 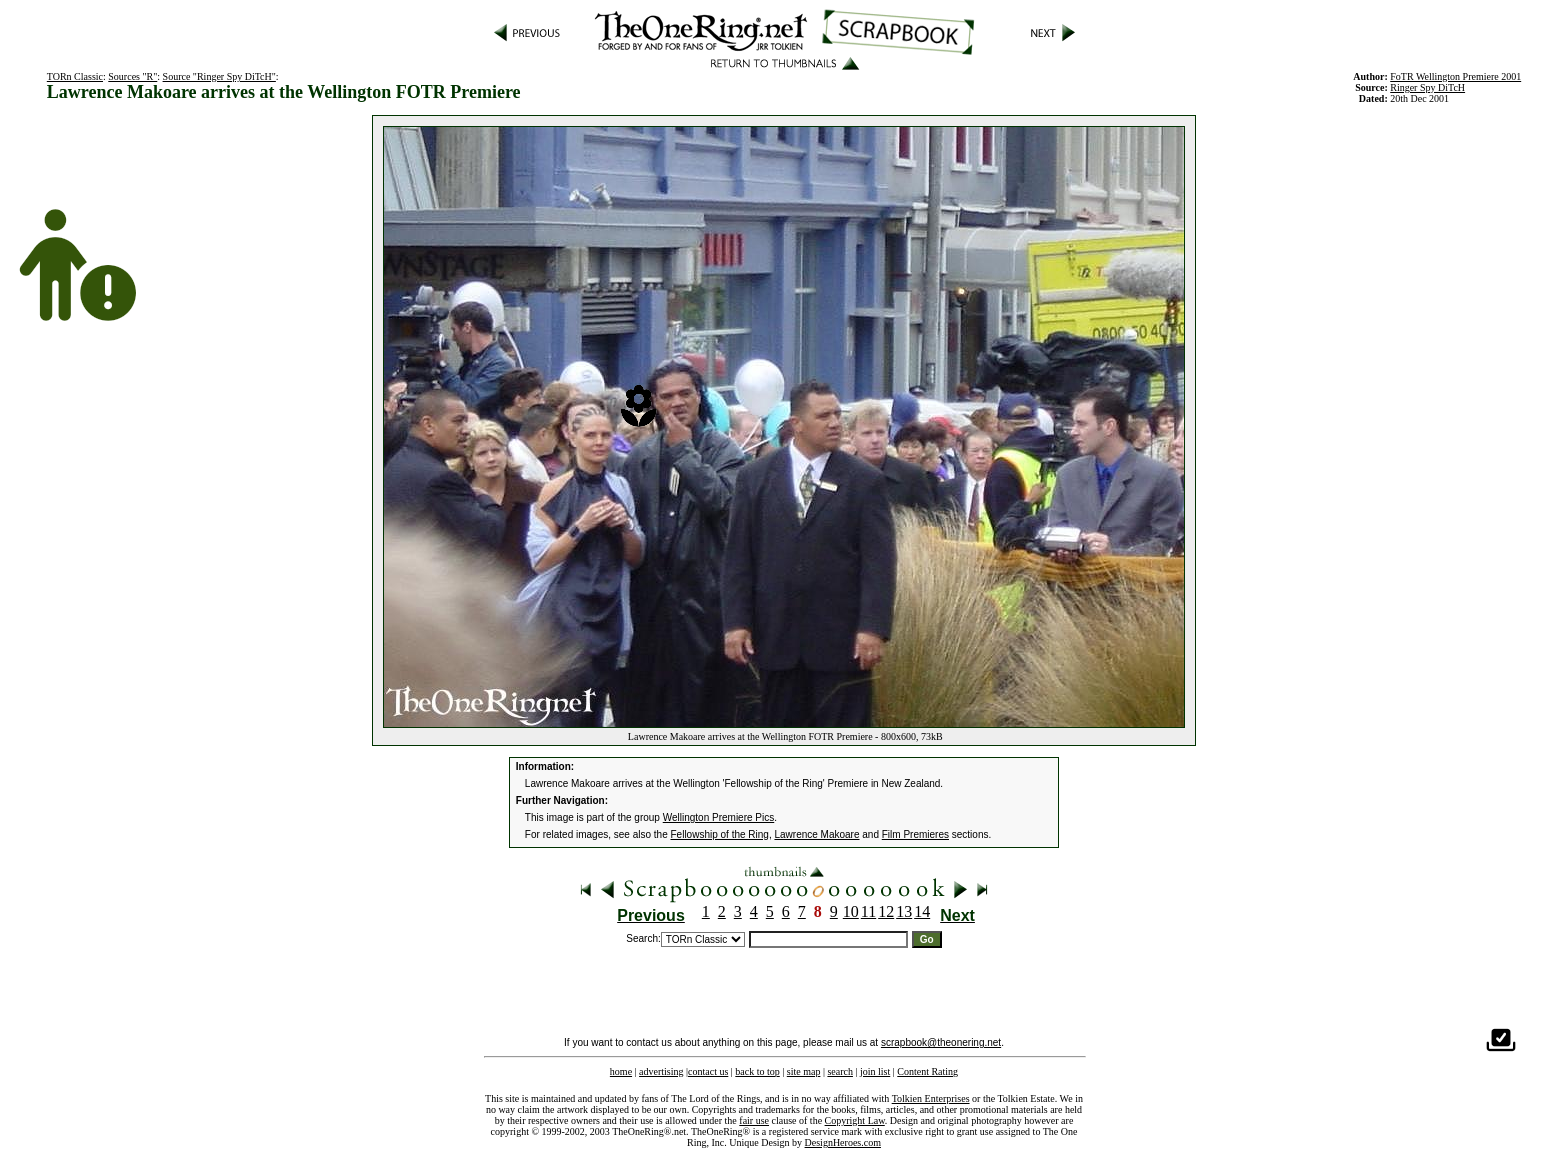 I want to click on find nearby florists or flower shops, so click(x=639, y=407).